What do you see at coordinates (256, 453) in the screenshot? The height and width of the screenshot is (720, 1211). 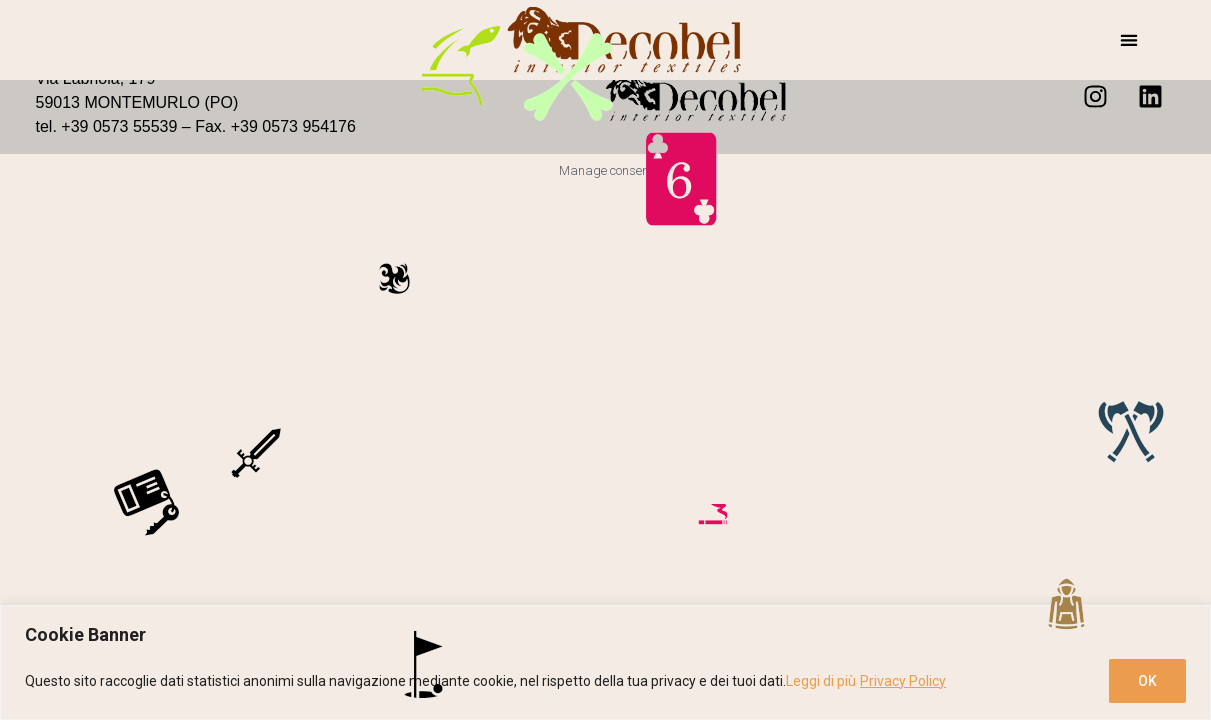 I see `equip or select a sword weapon` at bounding box center [256, 453].